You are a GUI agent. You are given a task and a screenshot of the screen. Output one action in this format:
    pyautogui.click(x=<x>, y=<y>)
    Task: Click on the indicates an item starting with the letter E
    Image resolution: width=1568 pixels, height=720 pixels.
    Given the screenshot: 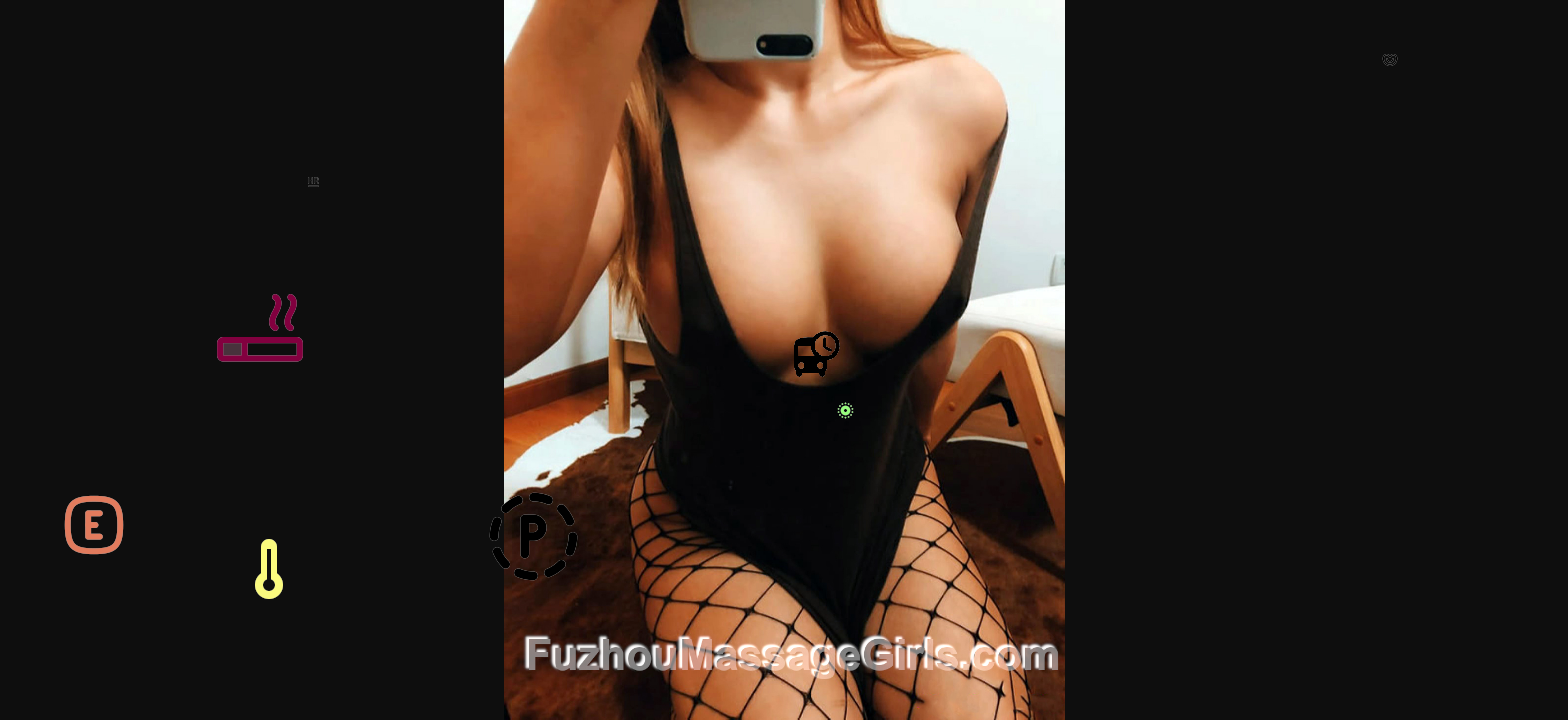 What is the action you would take?
    pyautogui.click(x=94, y=525)
    